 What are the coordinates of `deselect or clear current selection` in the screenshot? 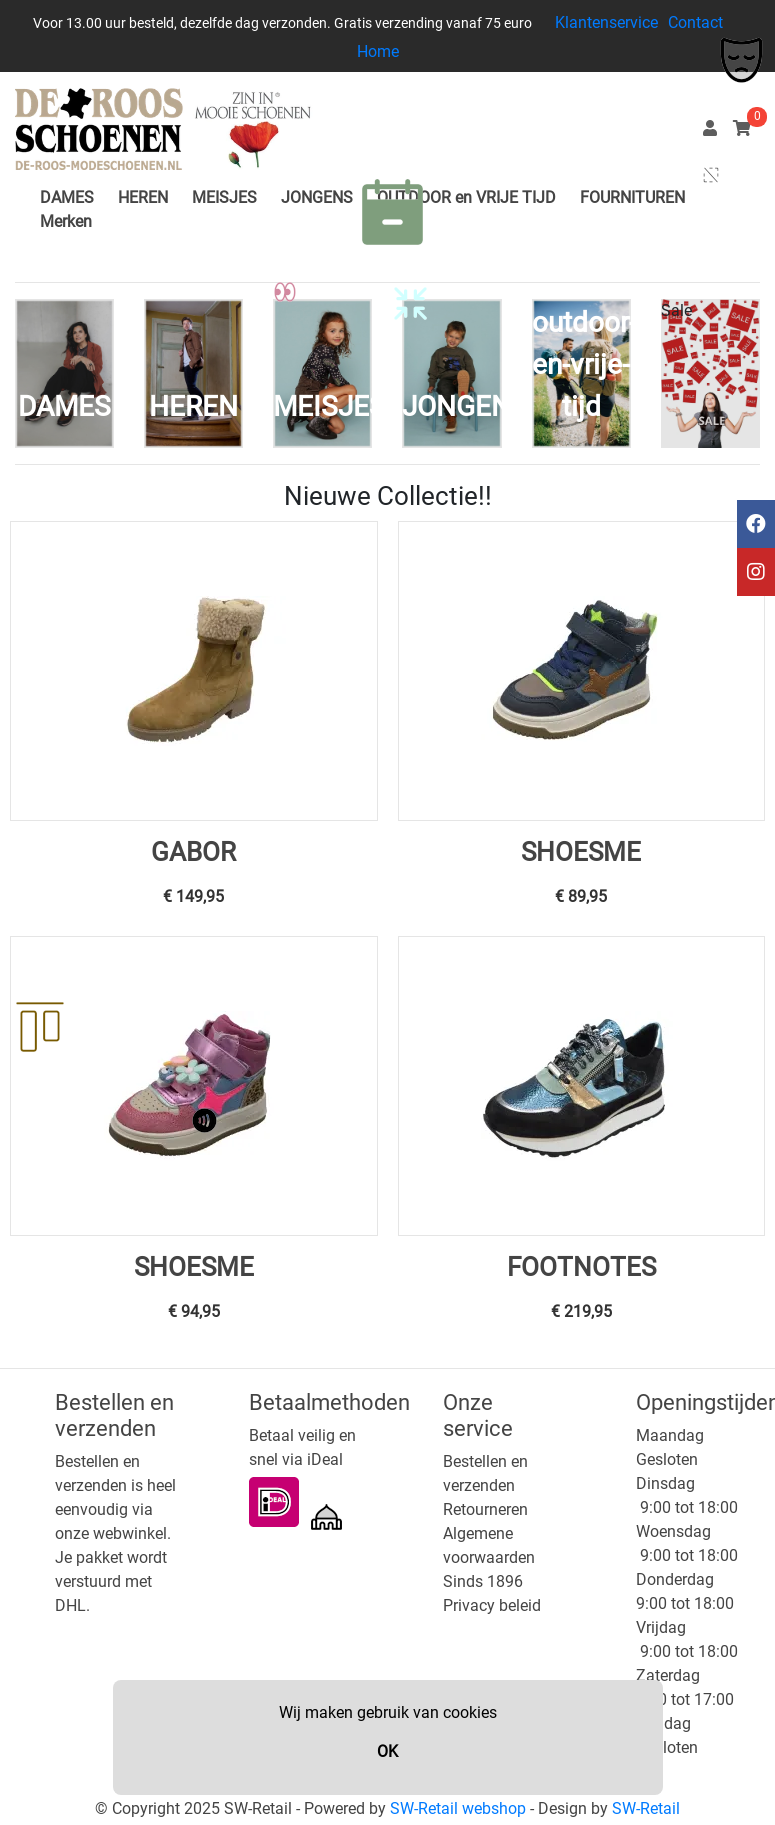 It's located at (711, 175).